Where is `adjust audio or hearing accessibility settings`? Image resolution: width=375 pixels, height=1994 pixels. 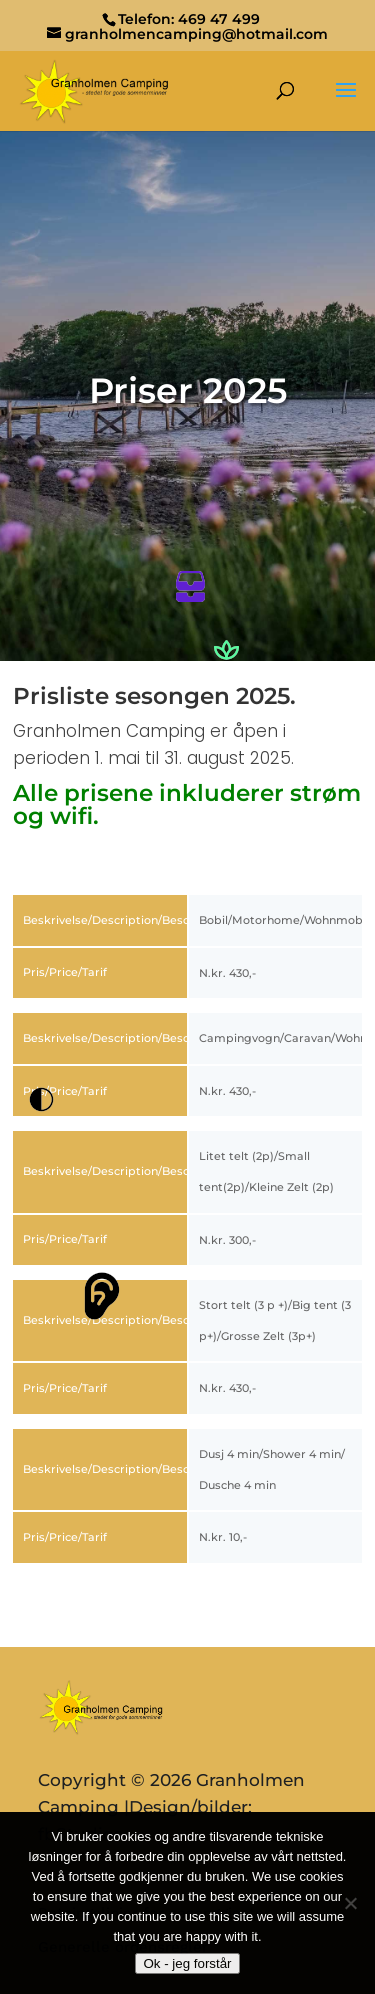
adjust audio or hearing accessibility settings is located at coordinates (102, 1296).